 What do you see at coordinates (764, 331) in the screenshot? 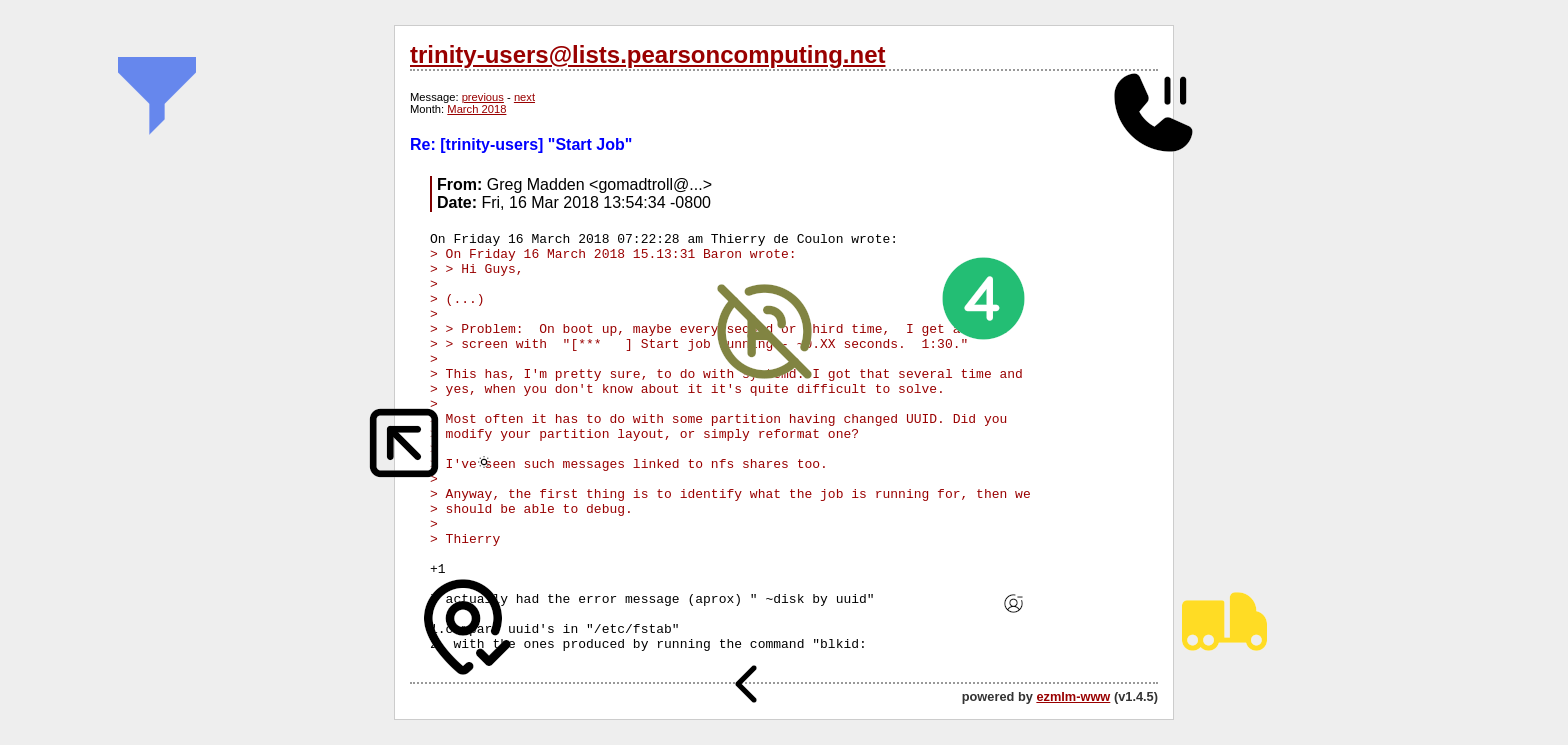
I see `no parking available` at bounding box center [764, 331].